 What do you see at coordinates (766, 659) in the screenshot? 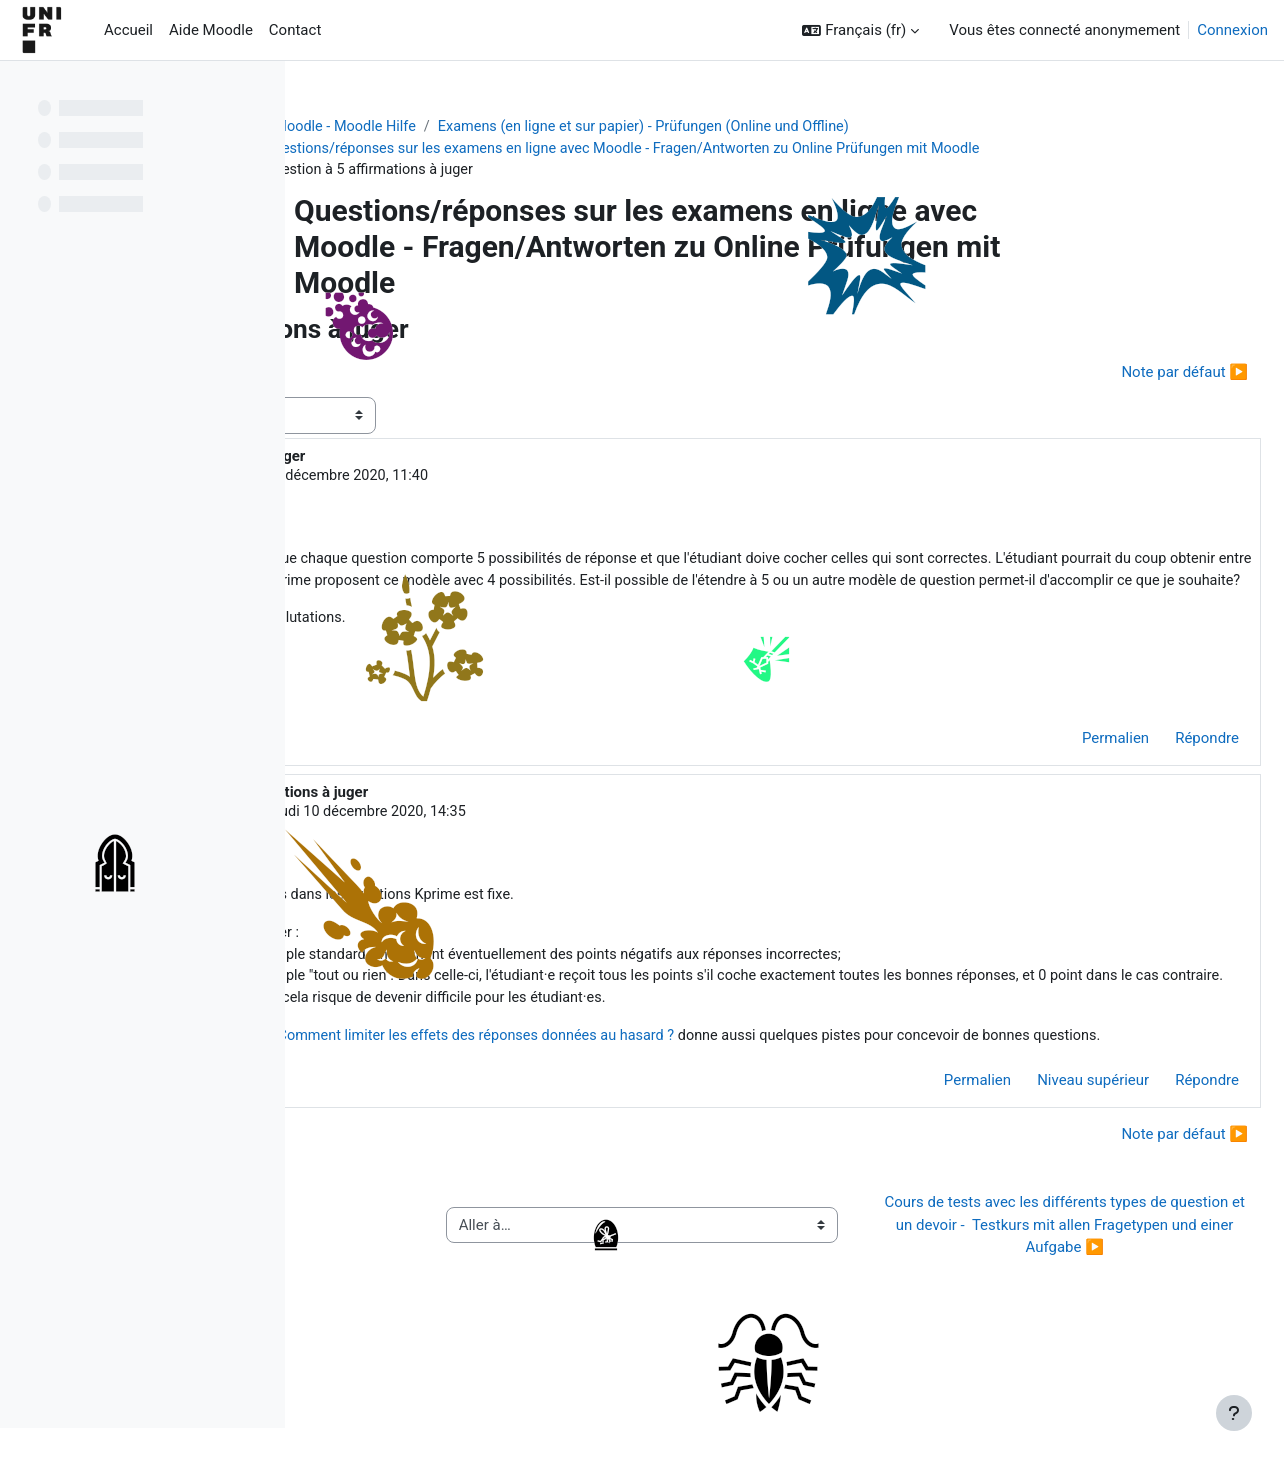
I see `indicates damage taken or shield breaking` at bounding box center [766, 659].